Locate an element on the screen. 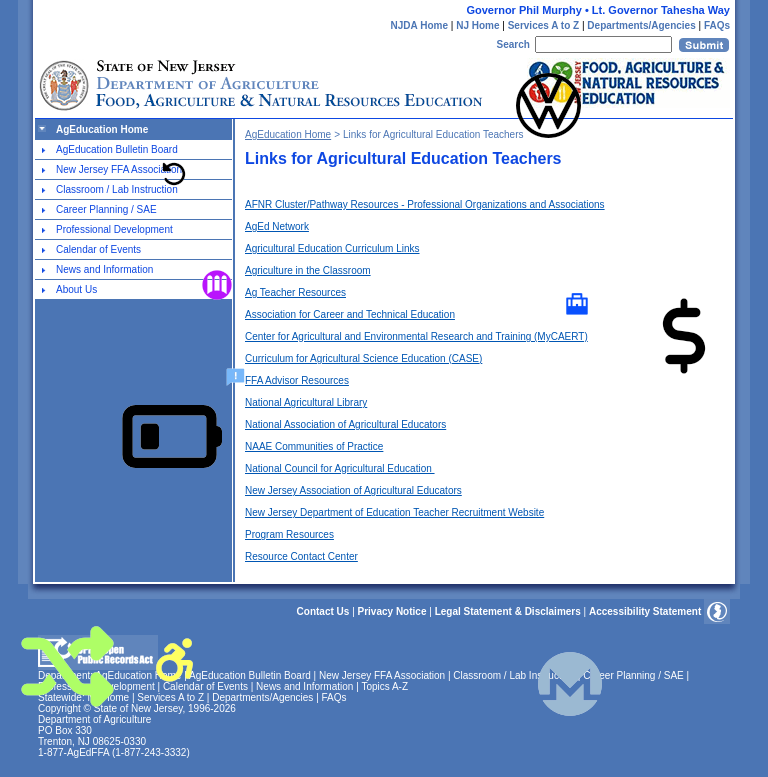  volkswagen brand logo is located at coordinates (548, 105).